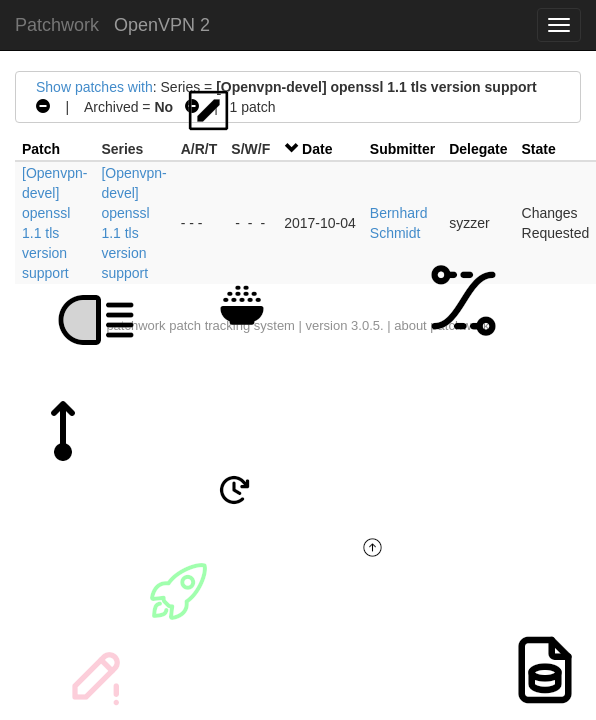 The width and height of the screenshot is (596, 720). What do you see at coordinates (63, 431) in the screenshot?
I see `scroll to top of page` at bounding box center [63, 431].